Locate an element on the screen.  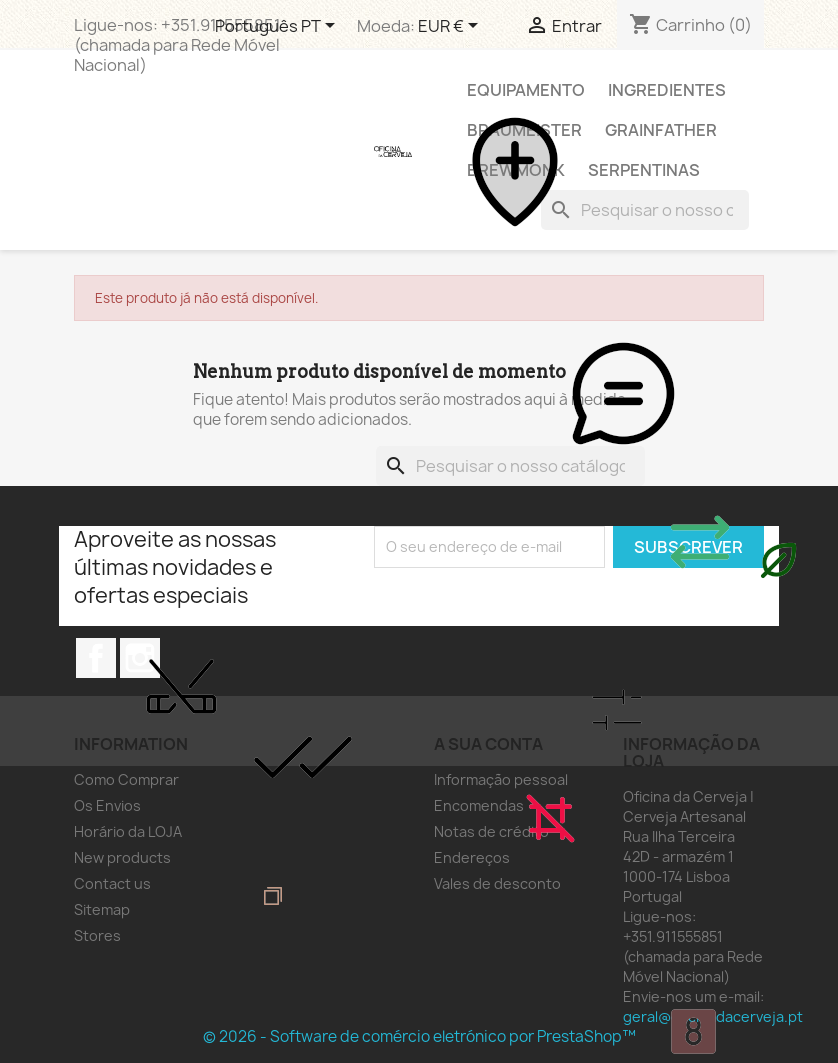
open chat or messaging is located at coordinates (623, 393).